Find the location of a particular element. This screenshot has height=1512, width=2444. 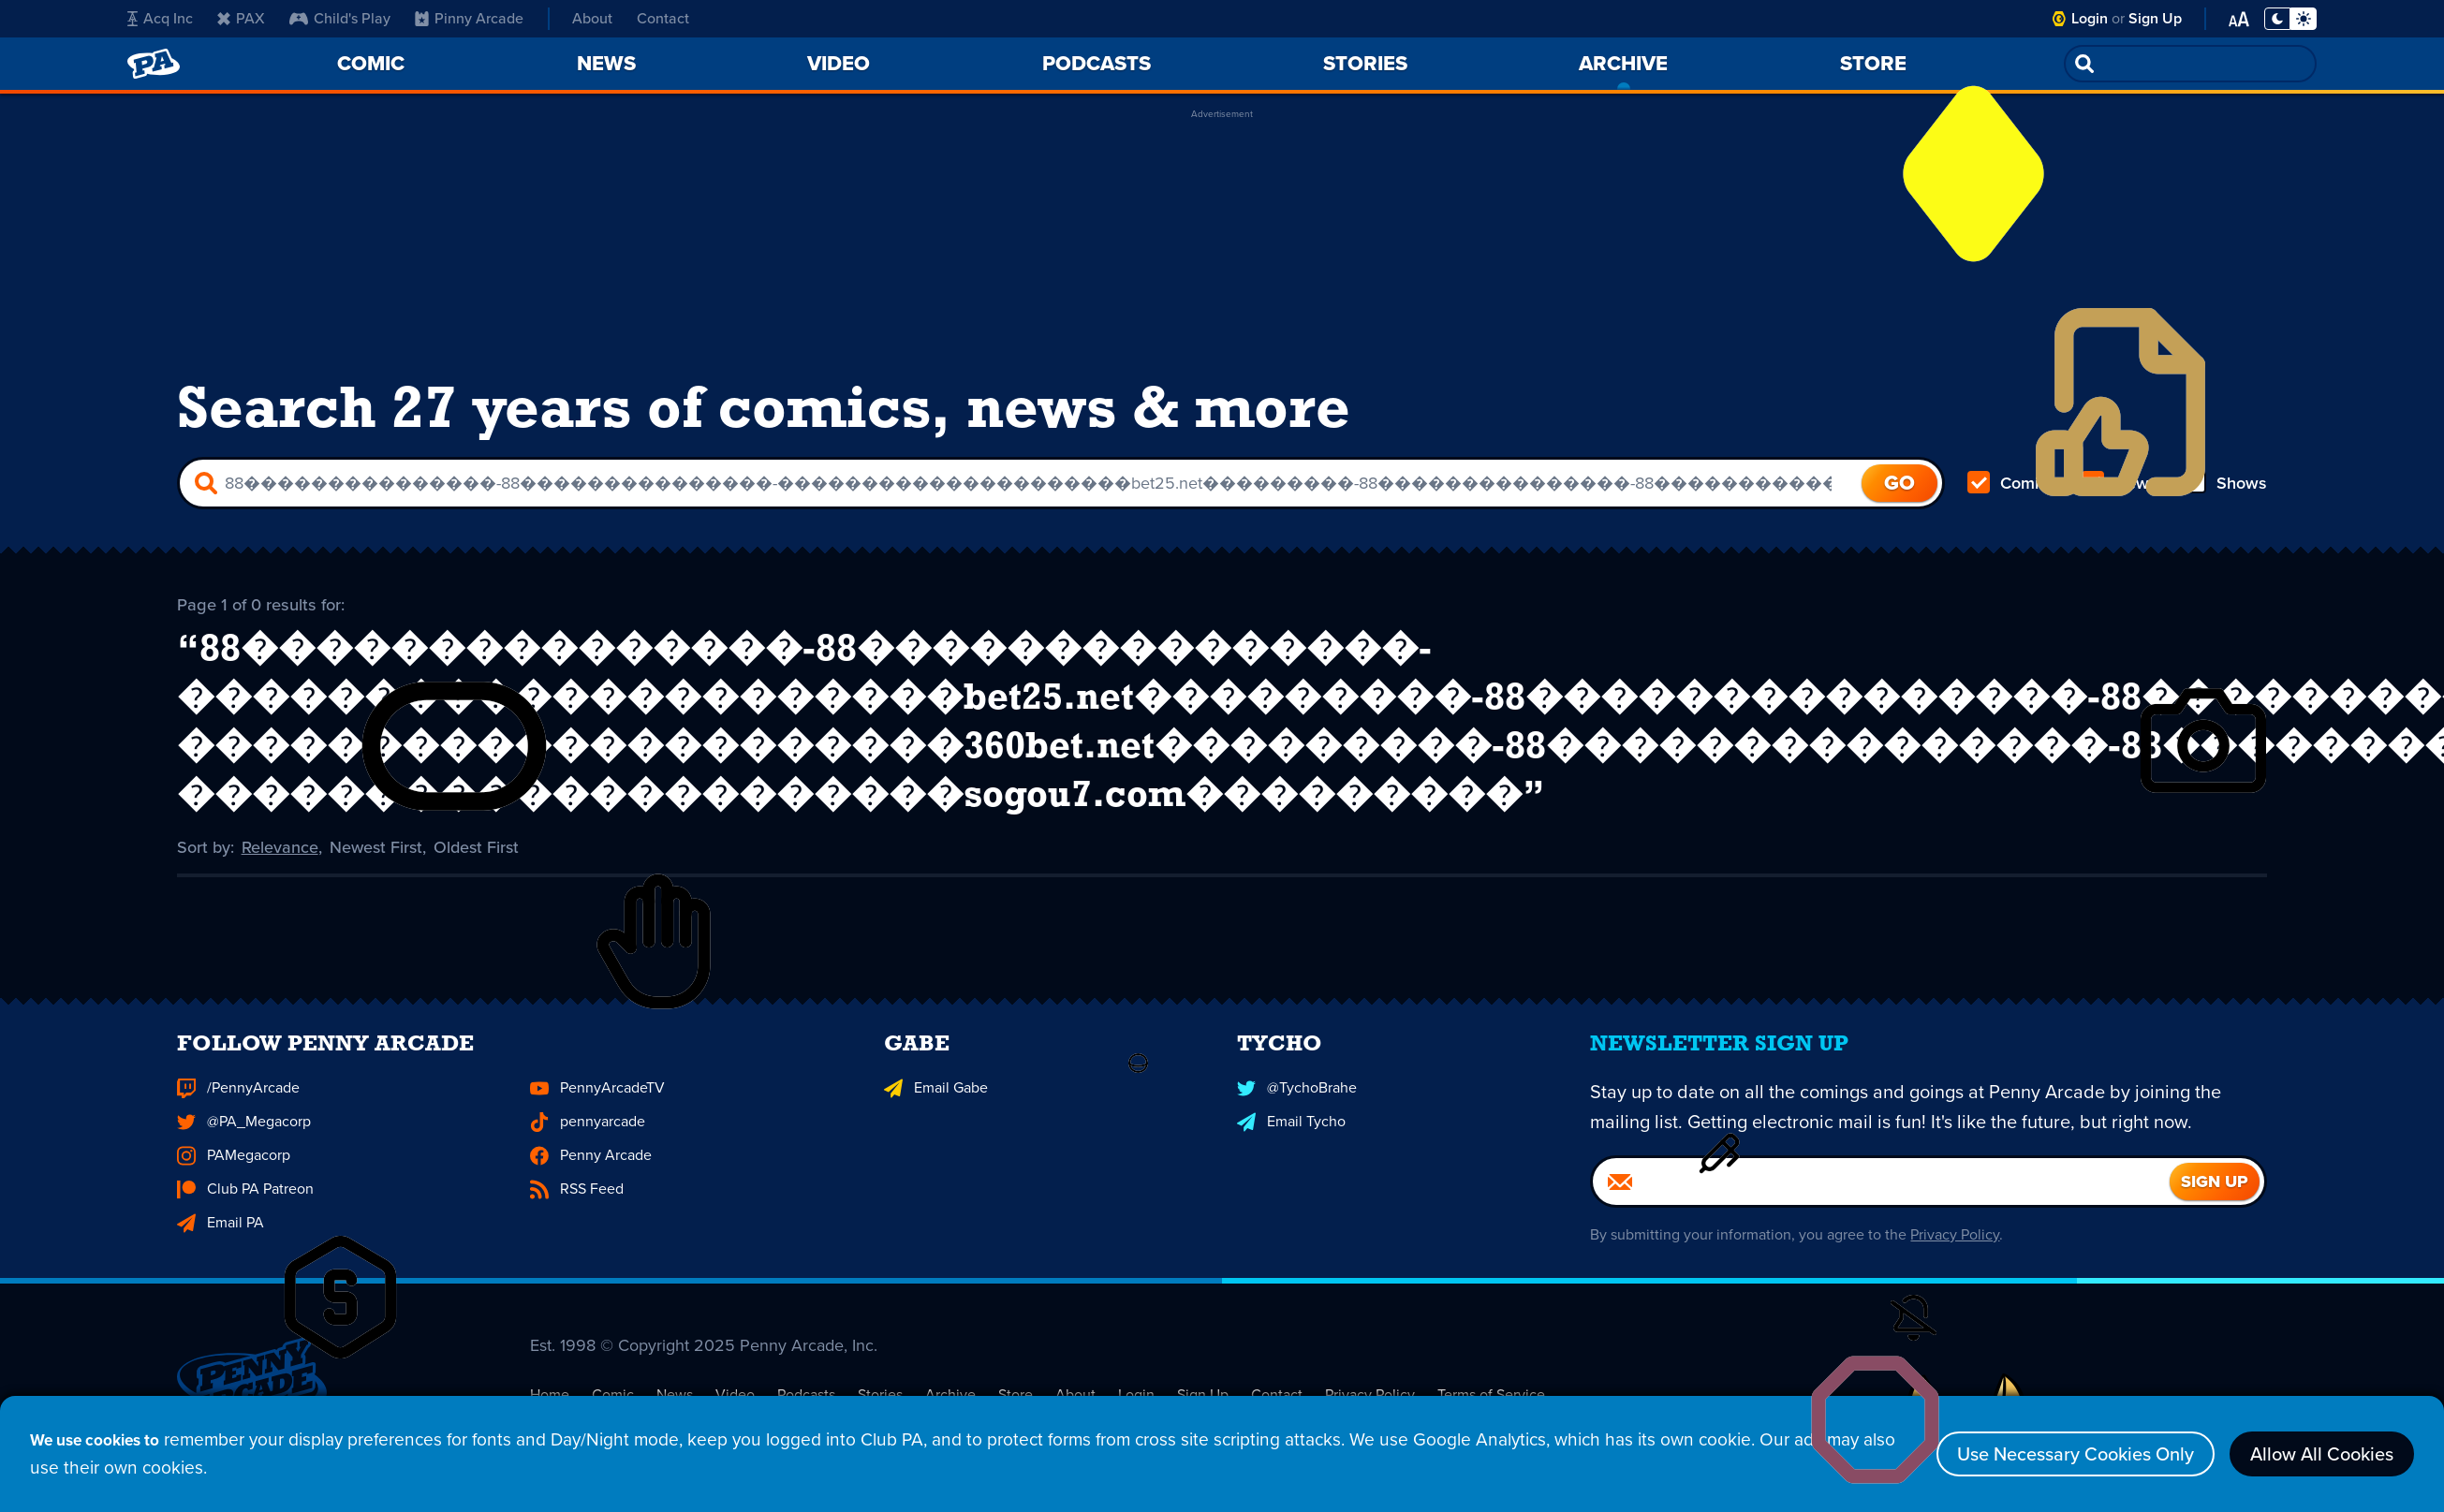

indicates a service or system status is located at coordinates (340, 1297).